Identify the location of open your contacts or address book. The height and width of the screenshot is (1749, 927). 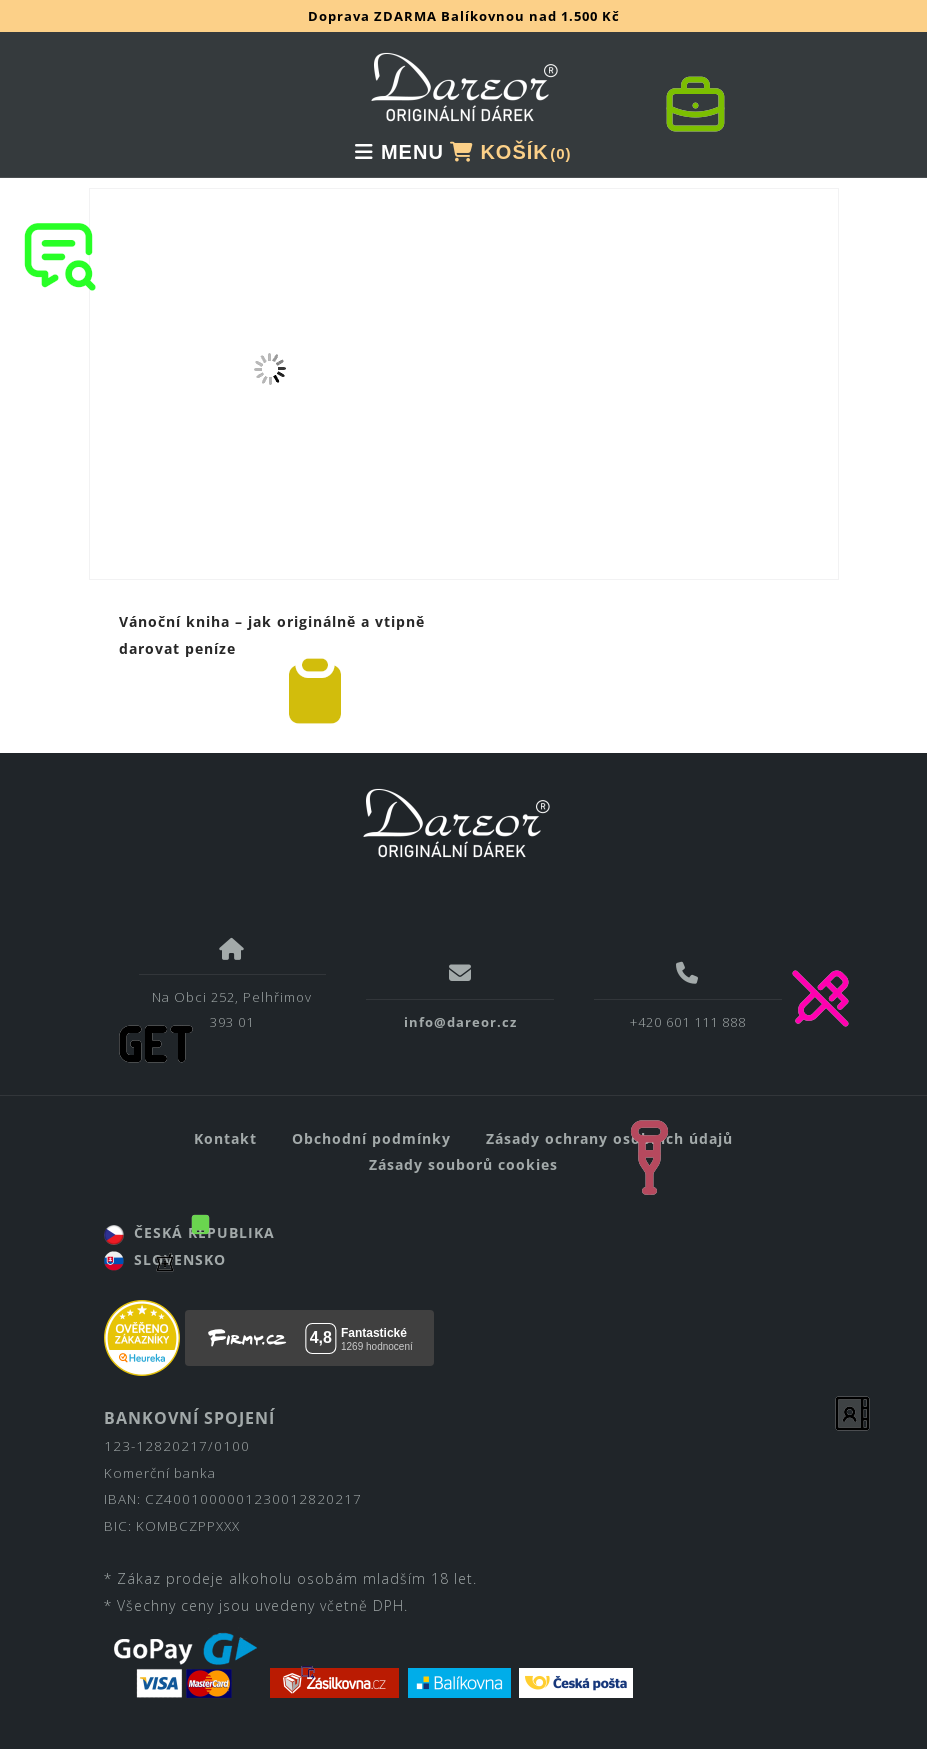
(852, 1413).